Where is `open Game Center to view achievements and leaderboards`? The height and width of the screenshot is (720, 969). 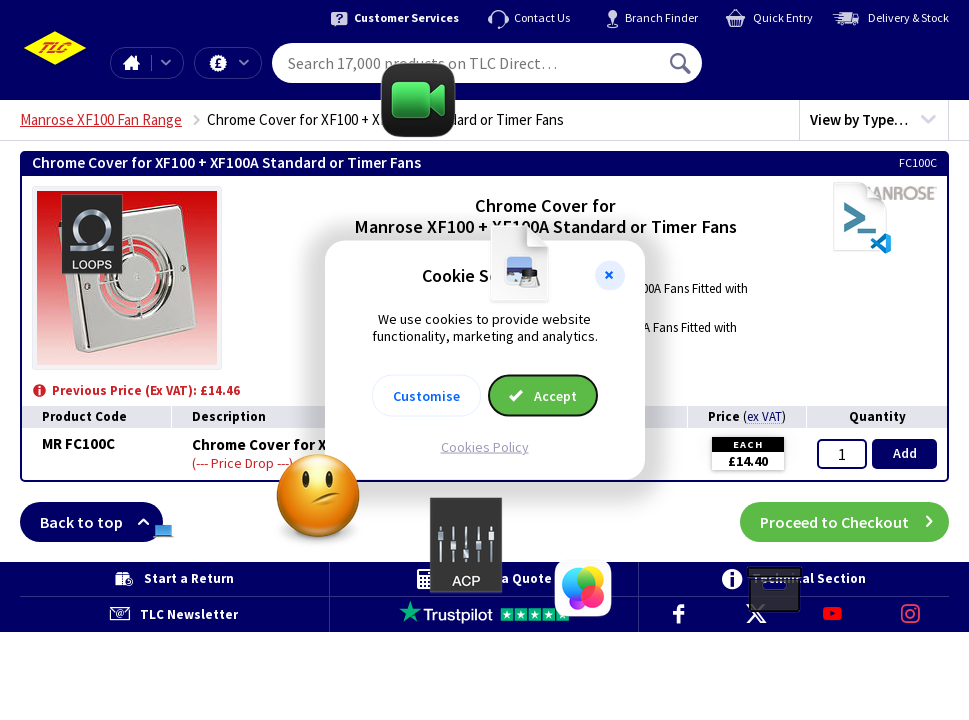 open Game Center to view achievements and leaderboards is located at coordinates (583, 588).